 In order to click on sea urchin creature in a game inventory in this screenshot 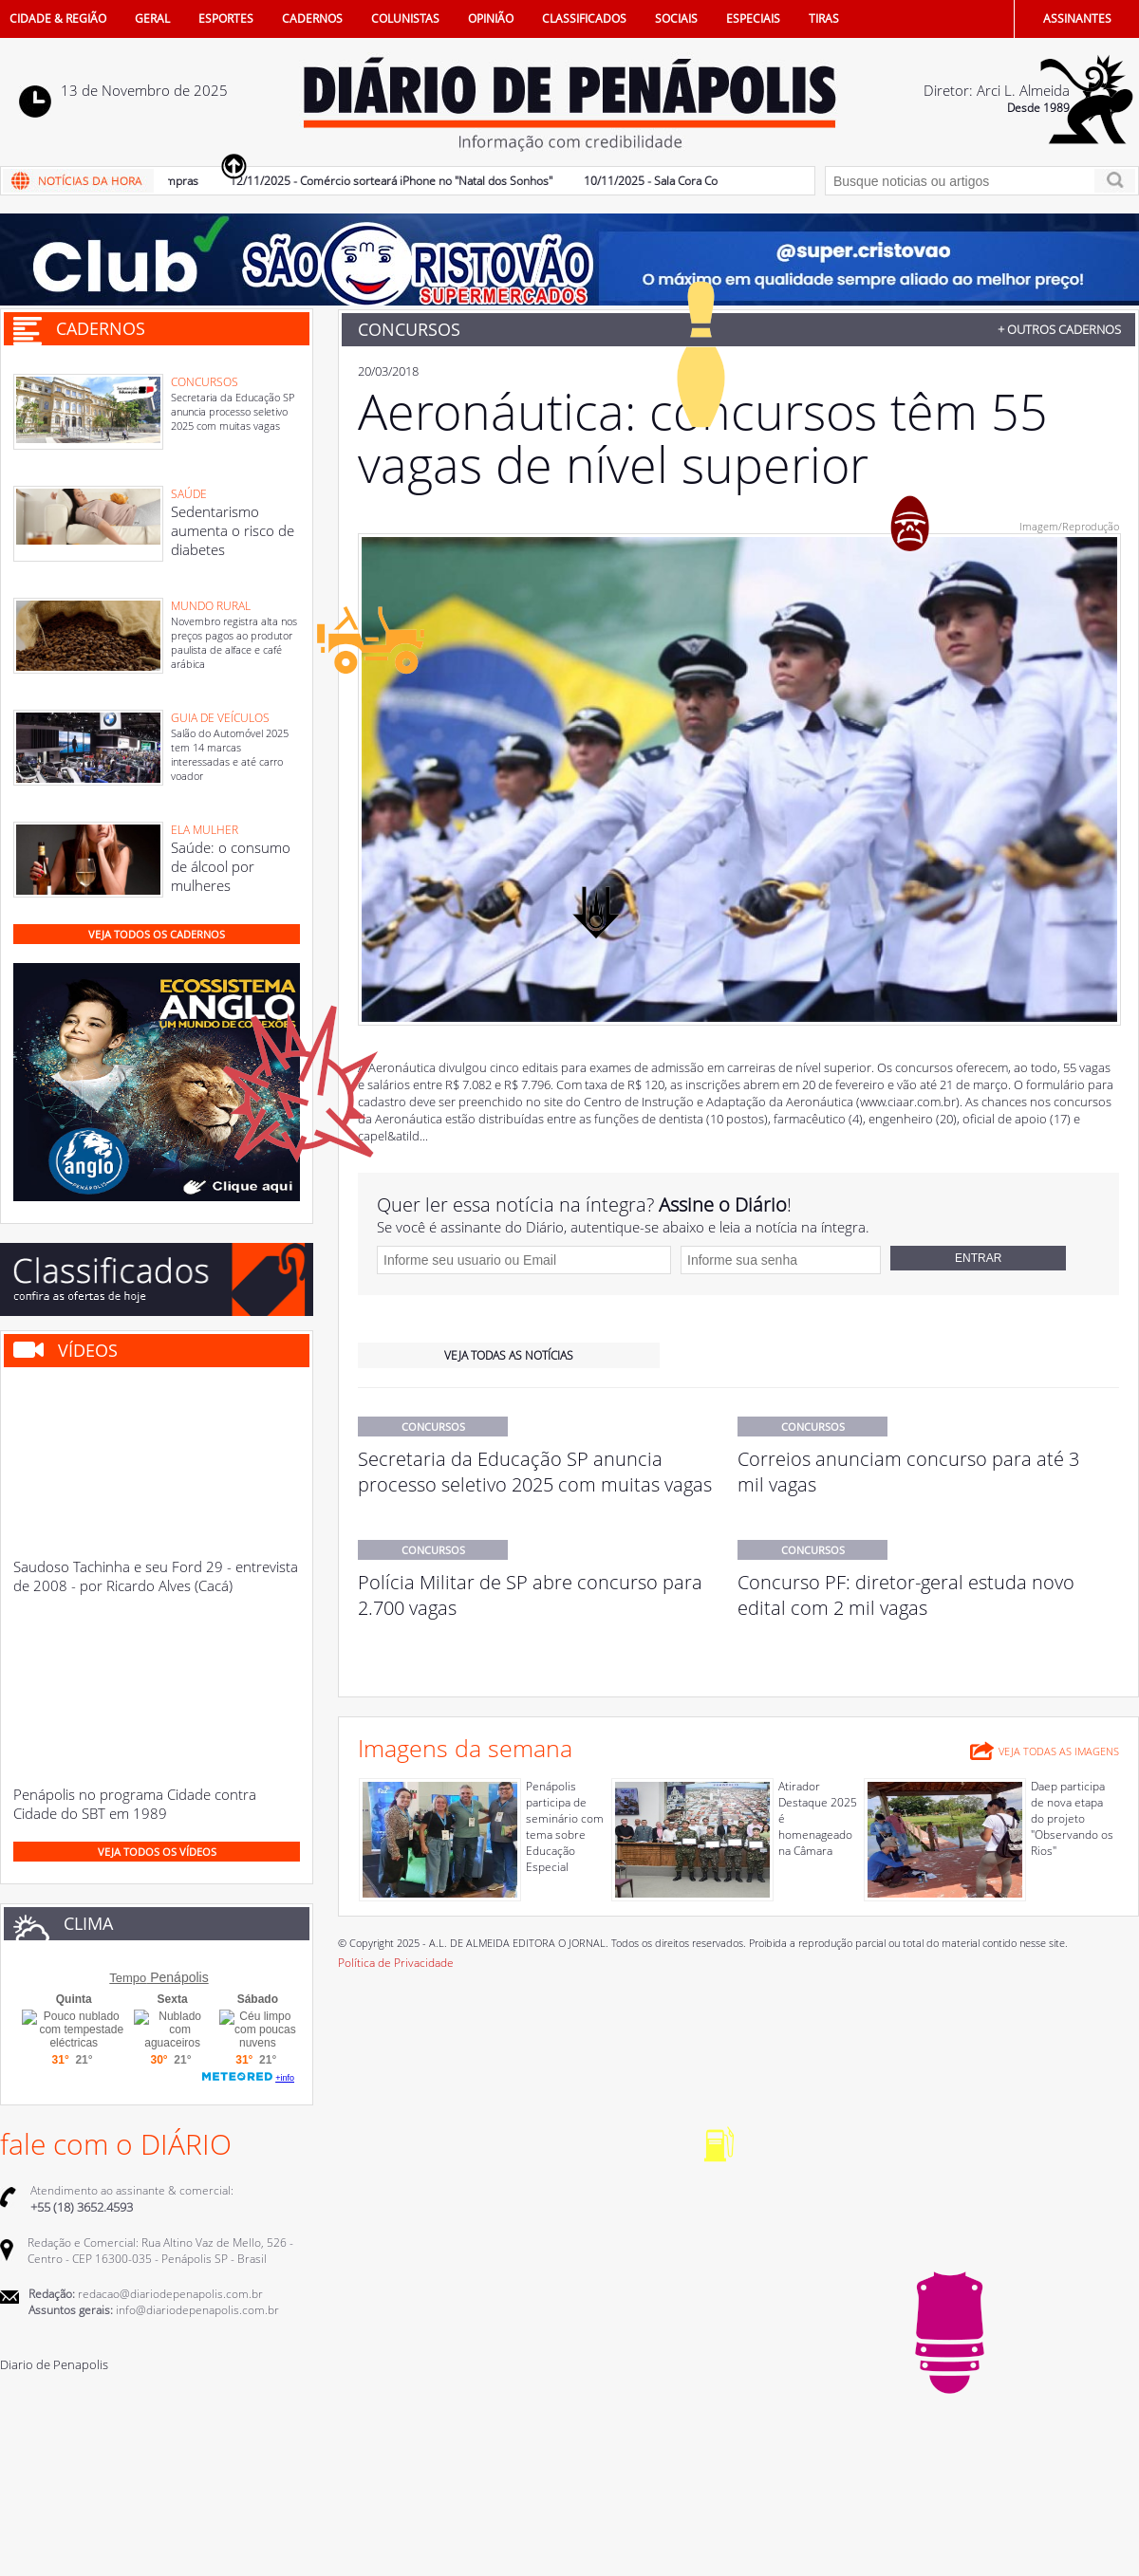, I will do `click(300, 1084)`.